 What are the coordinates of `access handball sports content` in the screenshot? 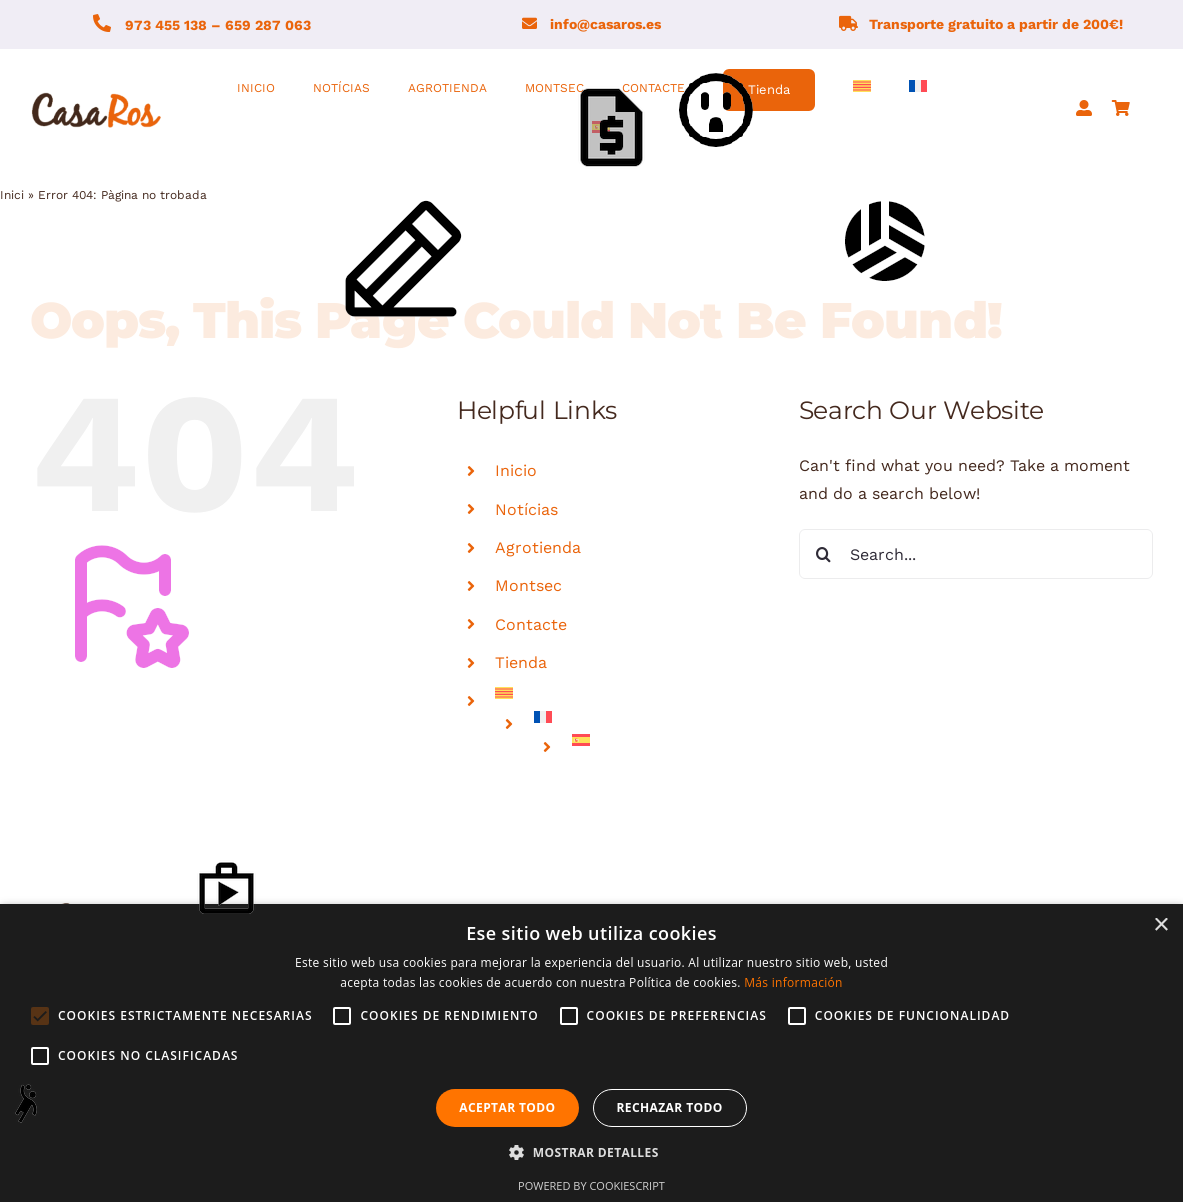 It's located at (26, 1103).